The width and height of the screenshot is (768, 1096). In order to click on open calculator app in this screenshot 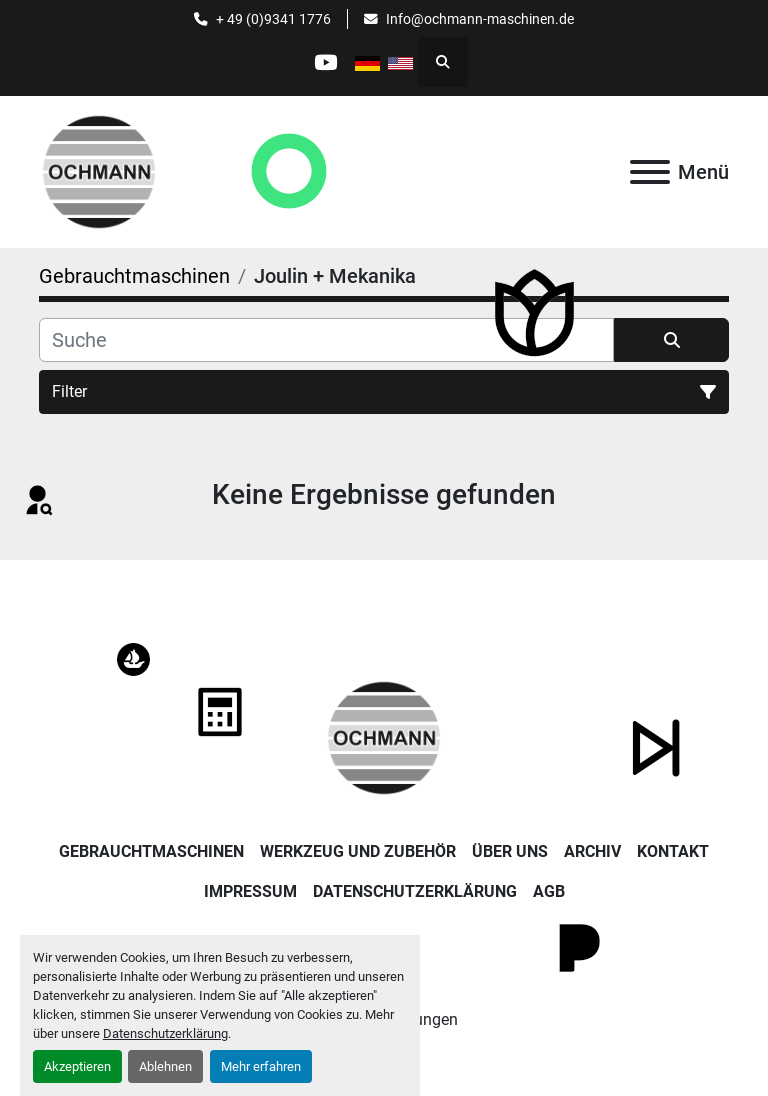, I will do `click(220, 712)`.